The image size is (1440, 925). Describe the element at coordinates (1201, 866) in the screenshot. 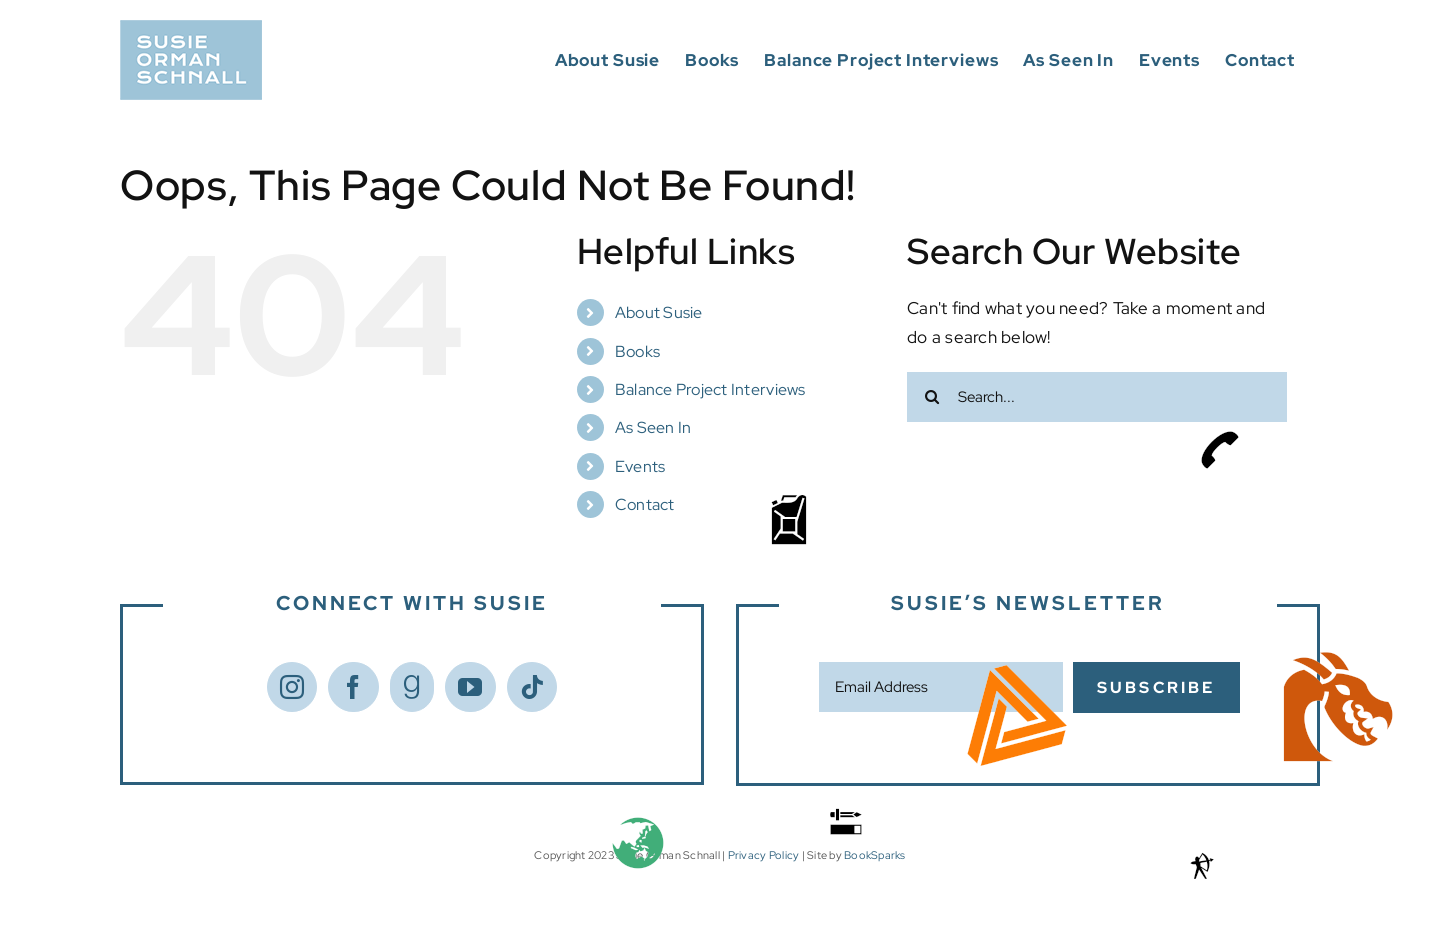

I see `select archer class or character` at that location.